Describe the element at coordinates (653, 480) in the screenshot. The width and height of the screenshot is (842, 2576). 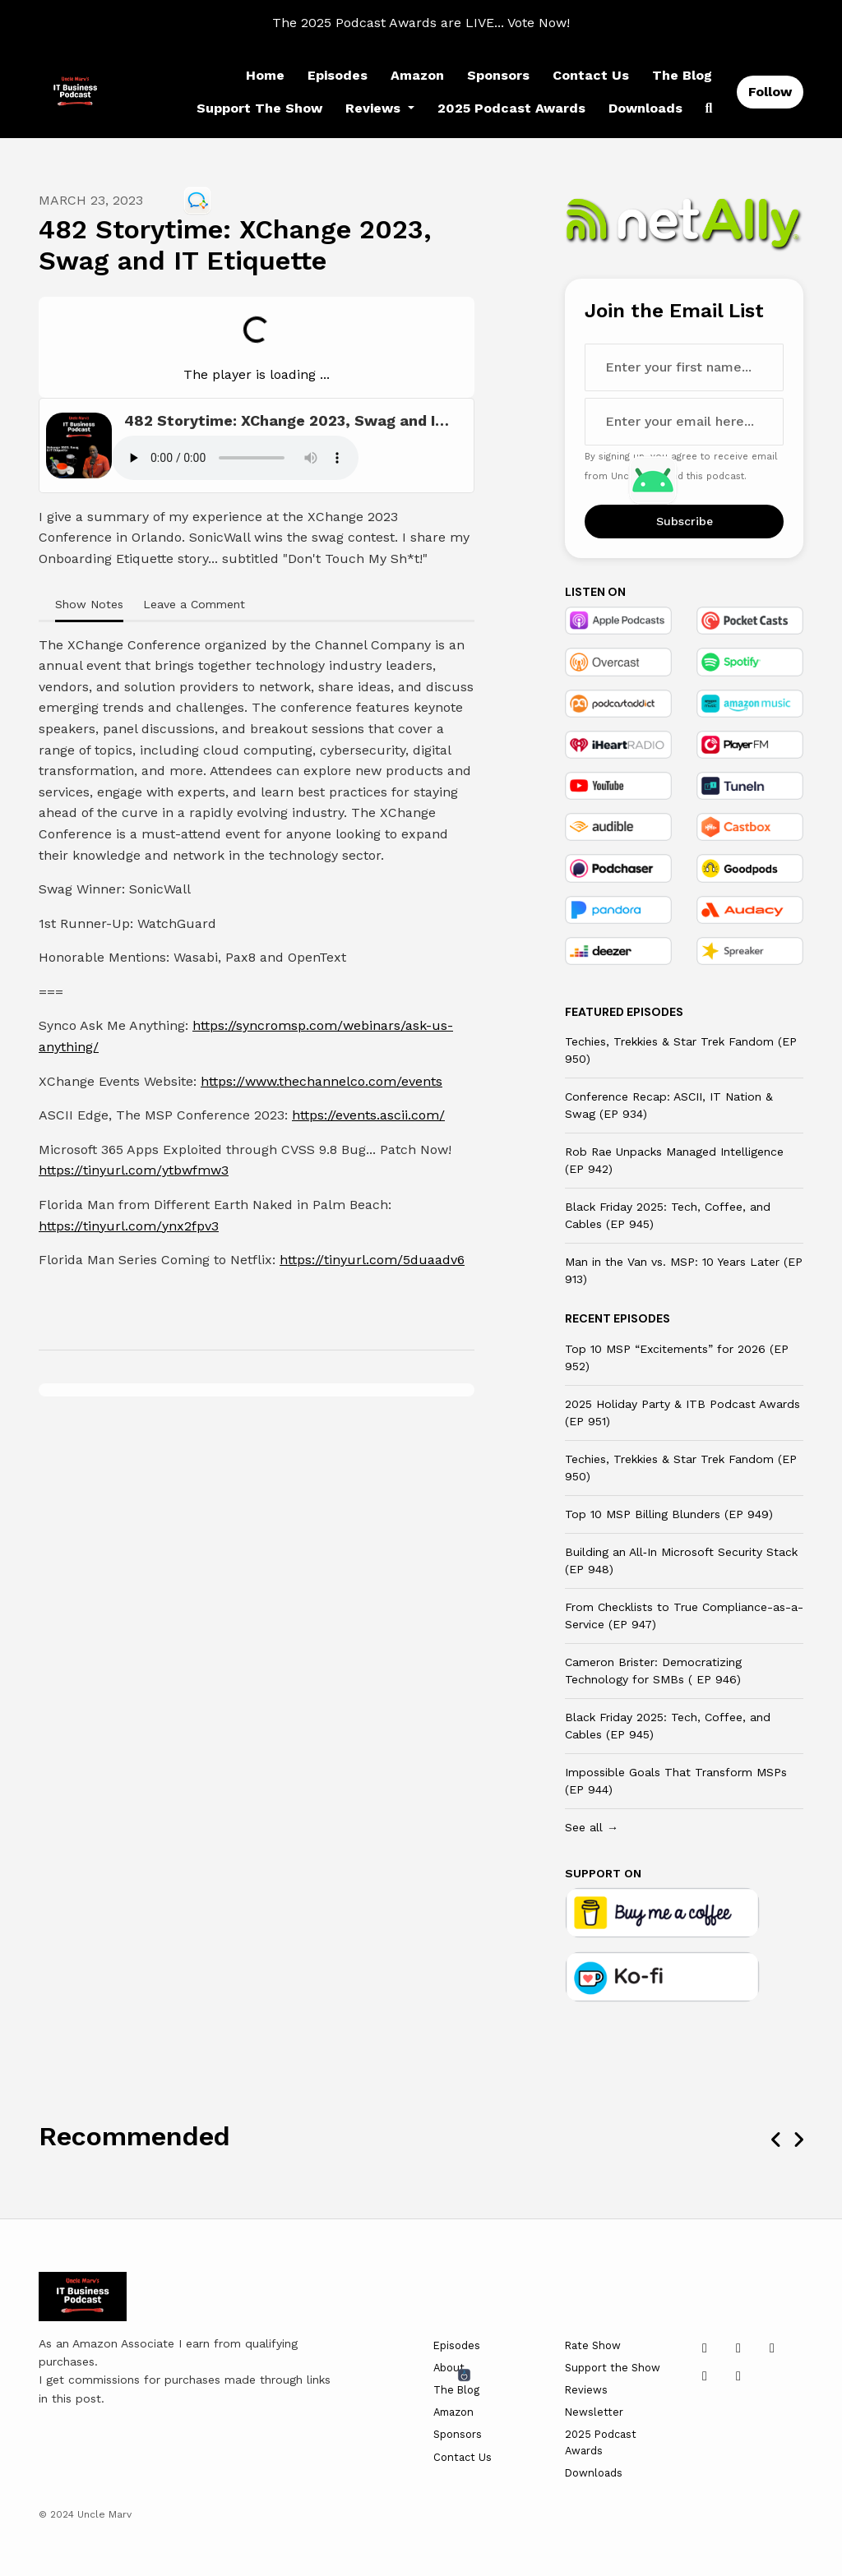
I see `open android app or emulator` at that location.